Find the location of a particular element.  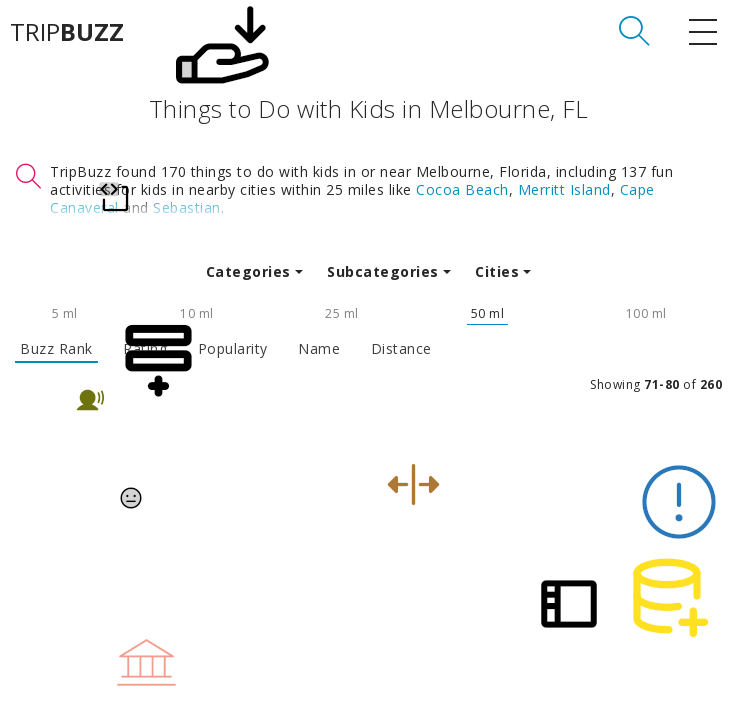

access banking or financial services is located at coordinates (146, 664).